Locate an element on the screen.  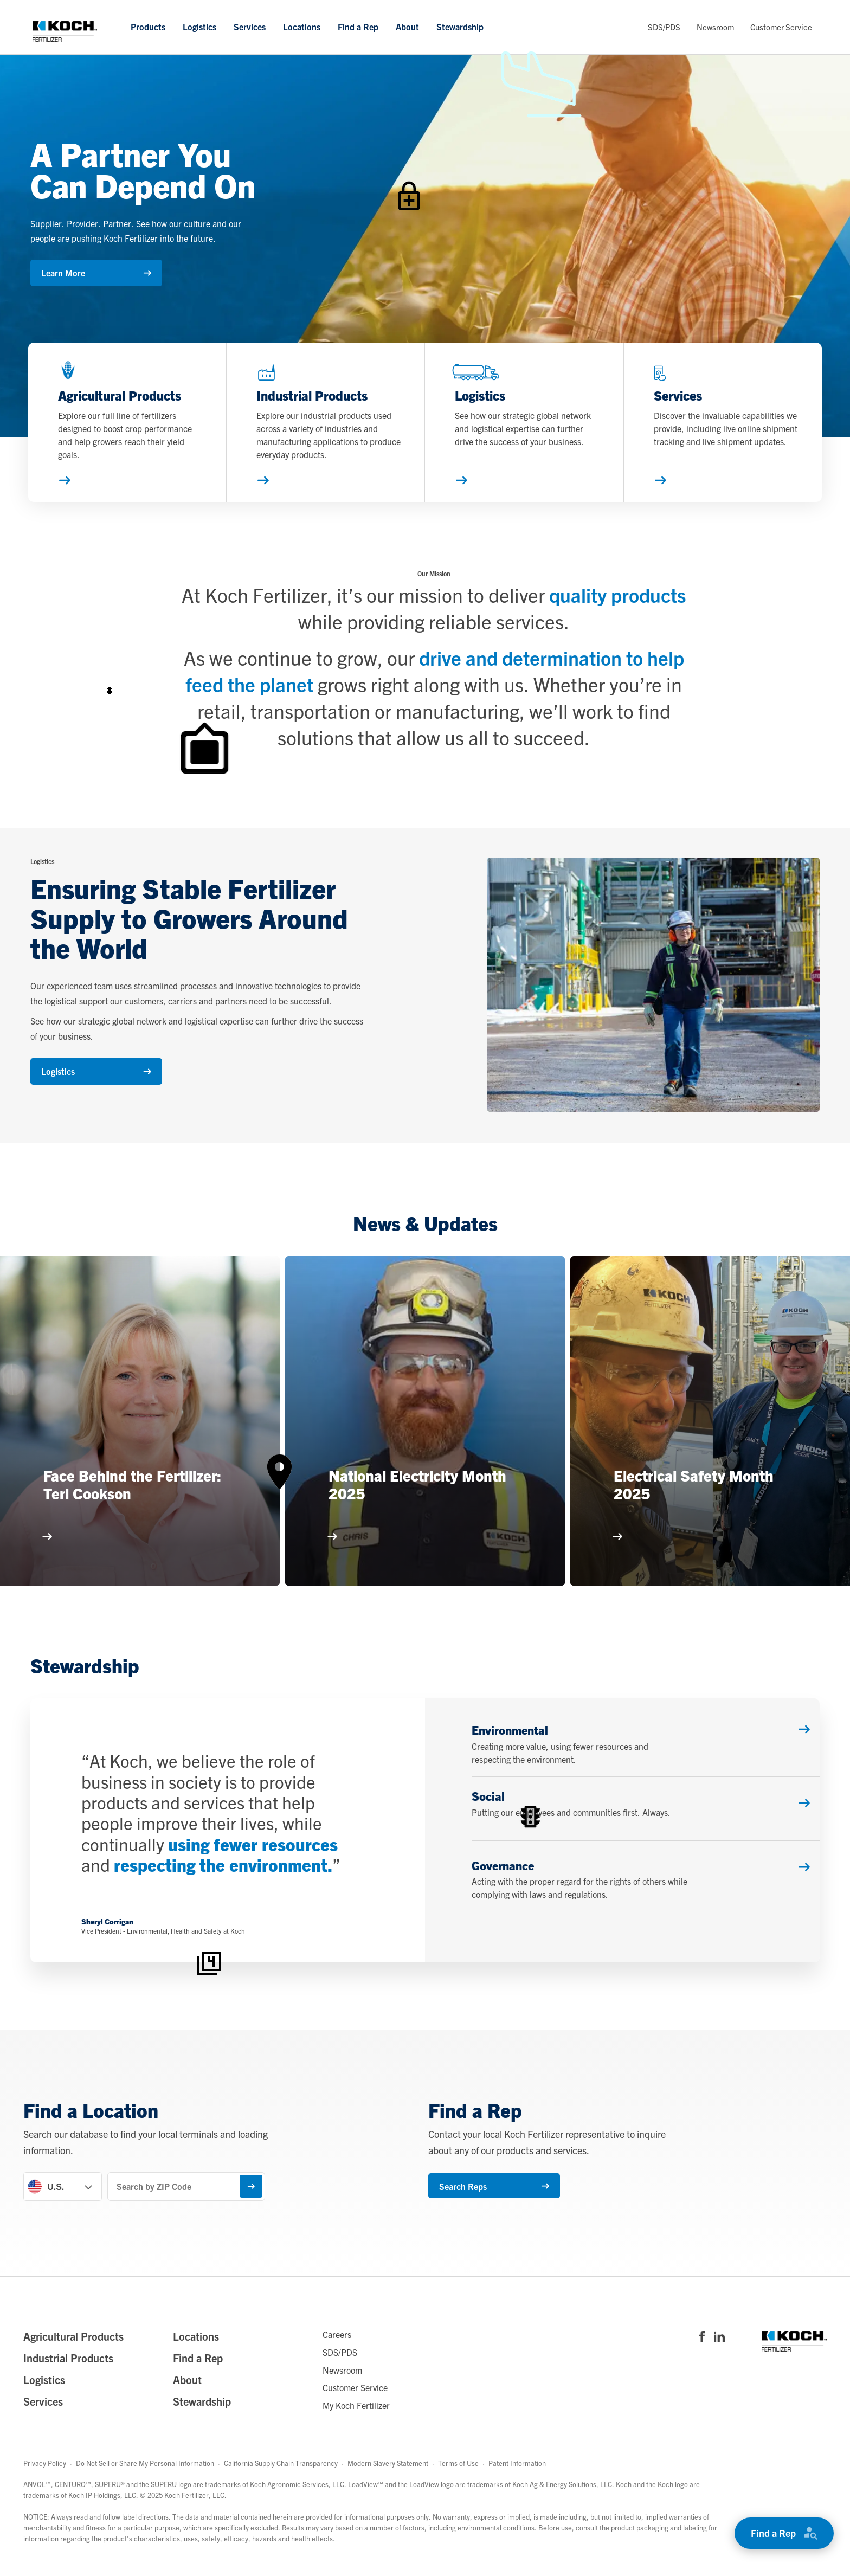
indicates flight arrival or landing status is located at coordinates (537, 84).